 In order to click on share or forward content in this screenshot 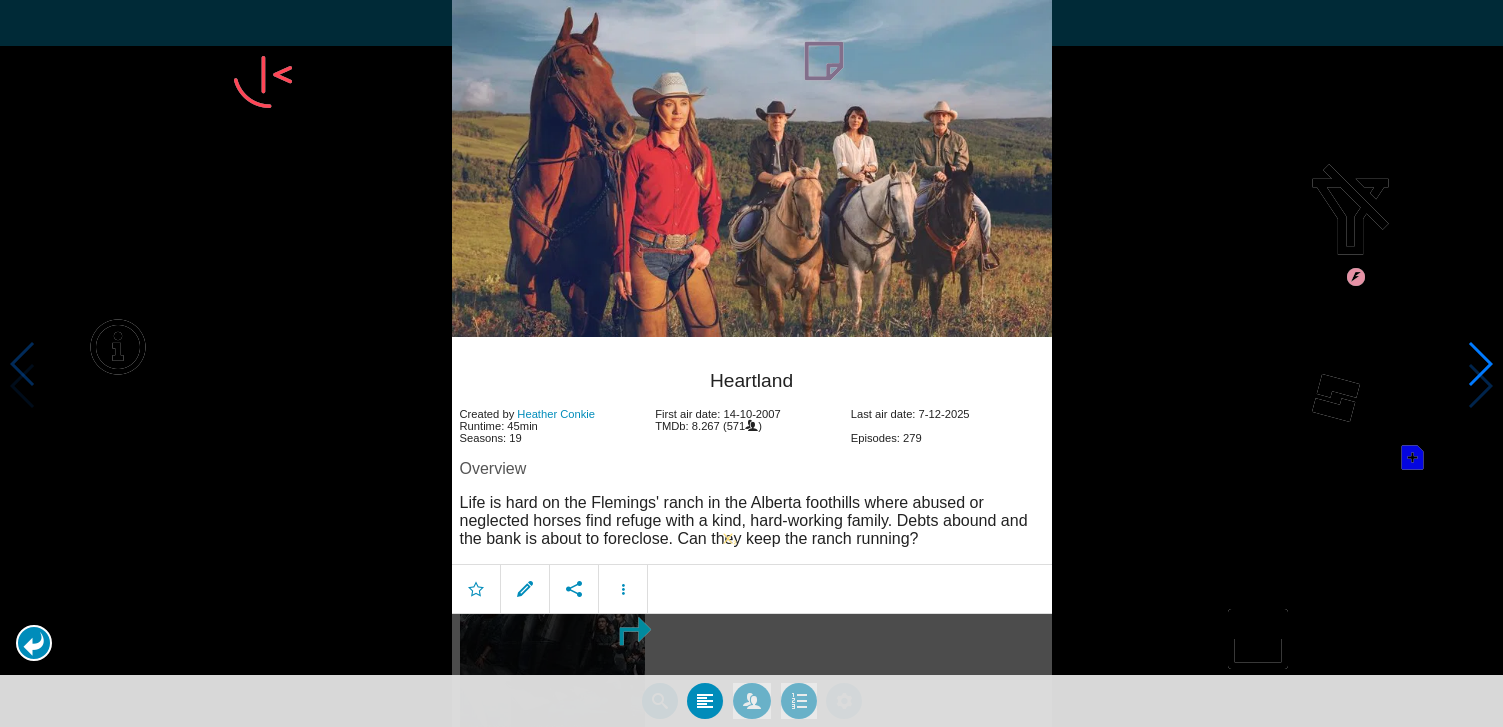, I will do `click(633, 631)`.